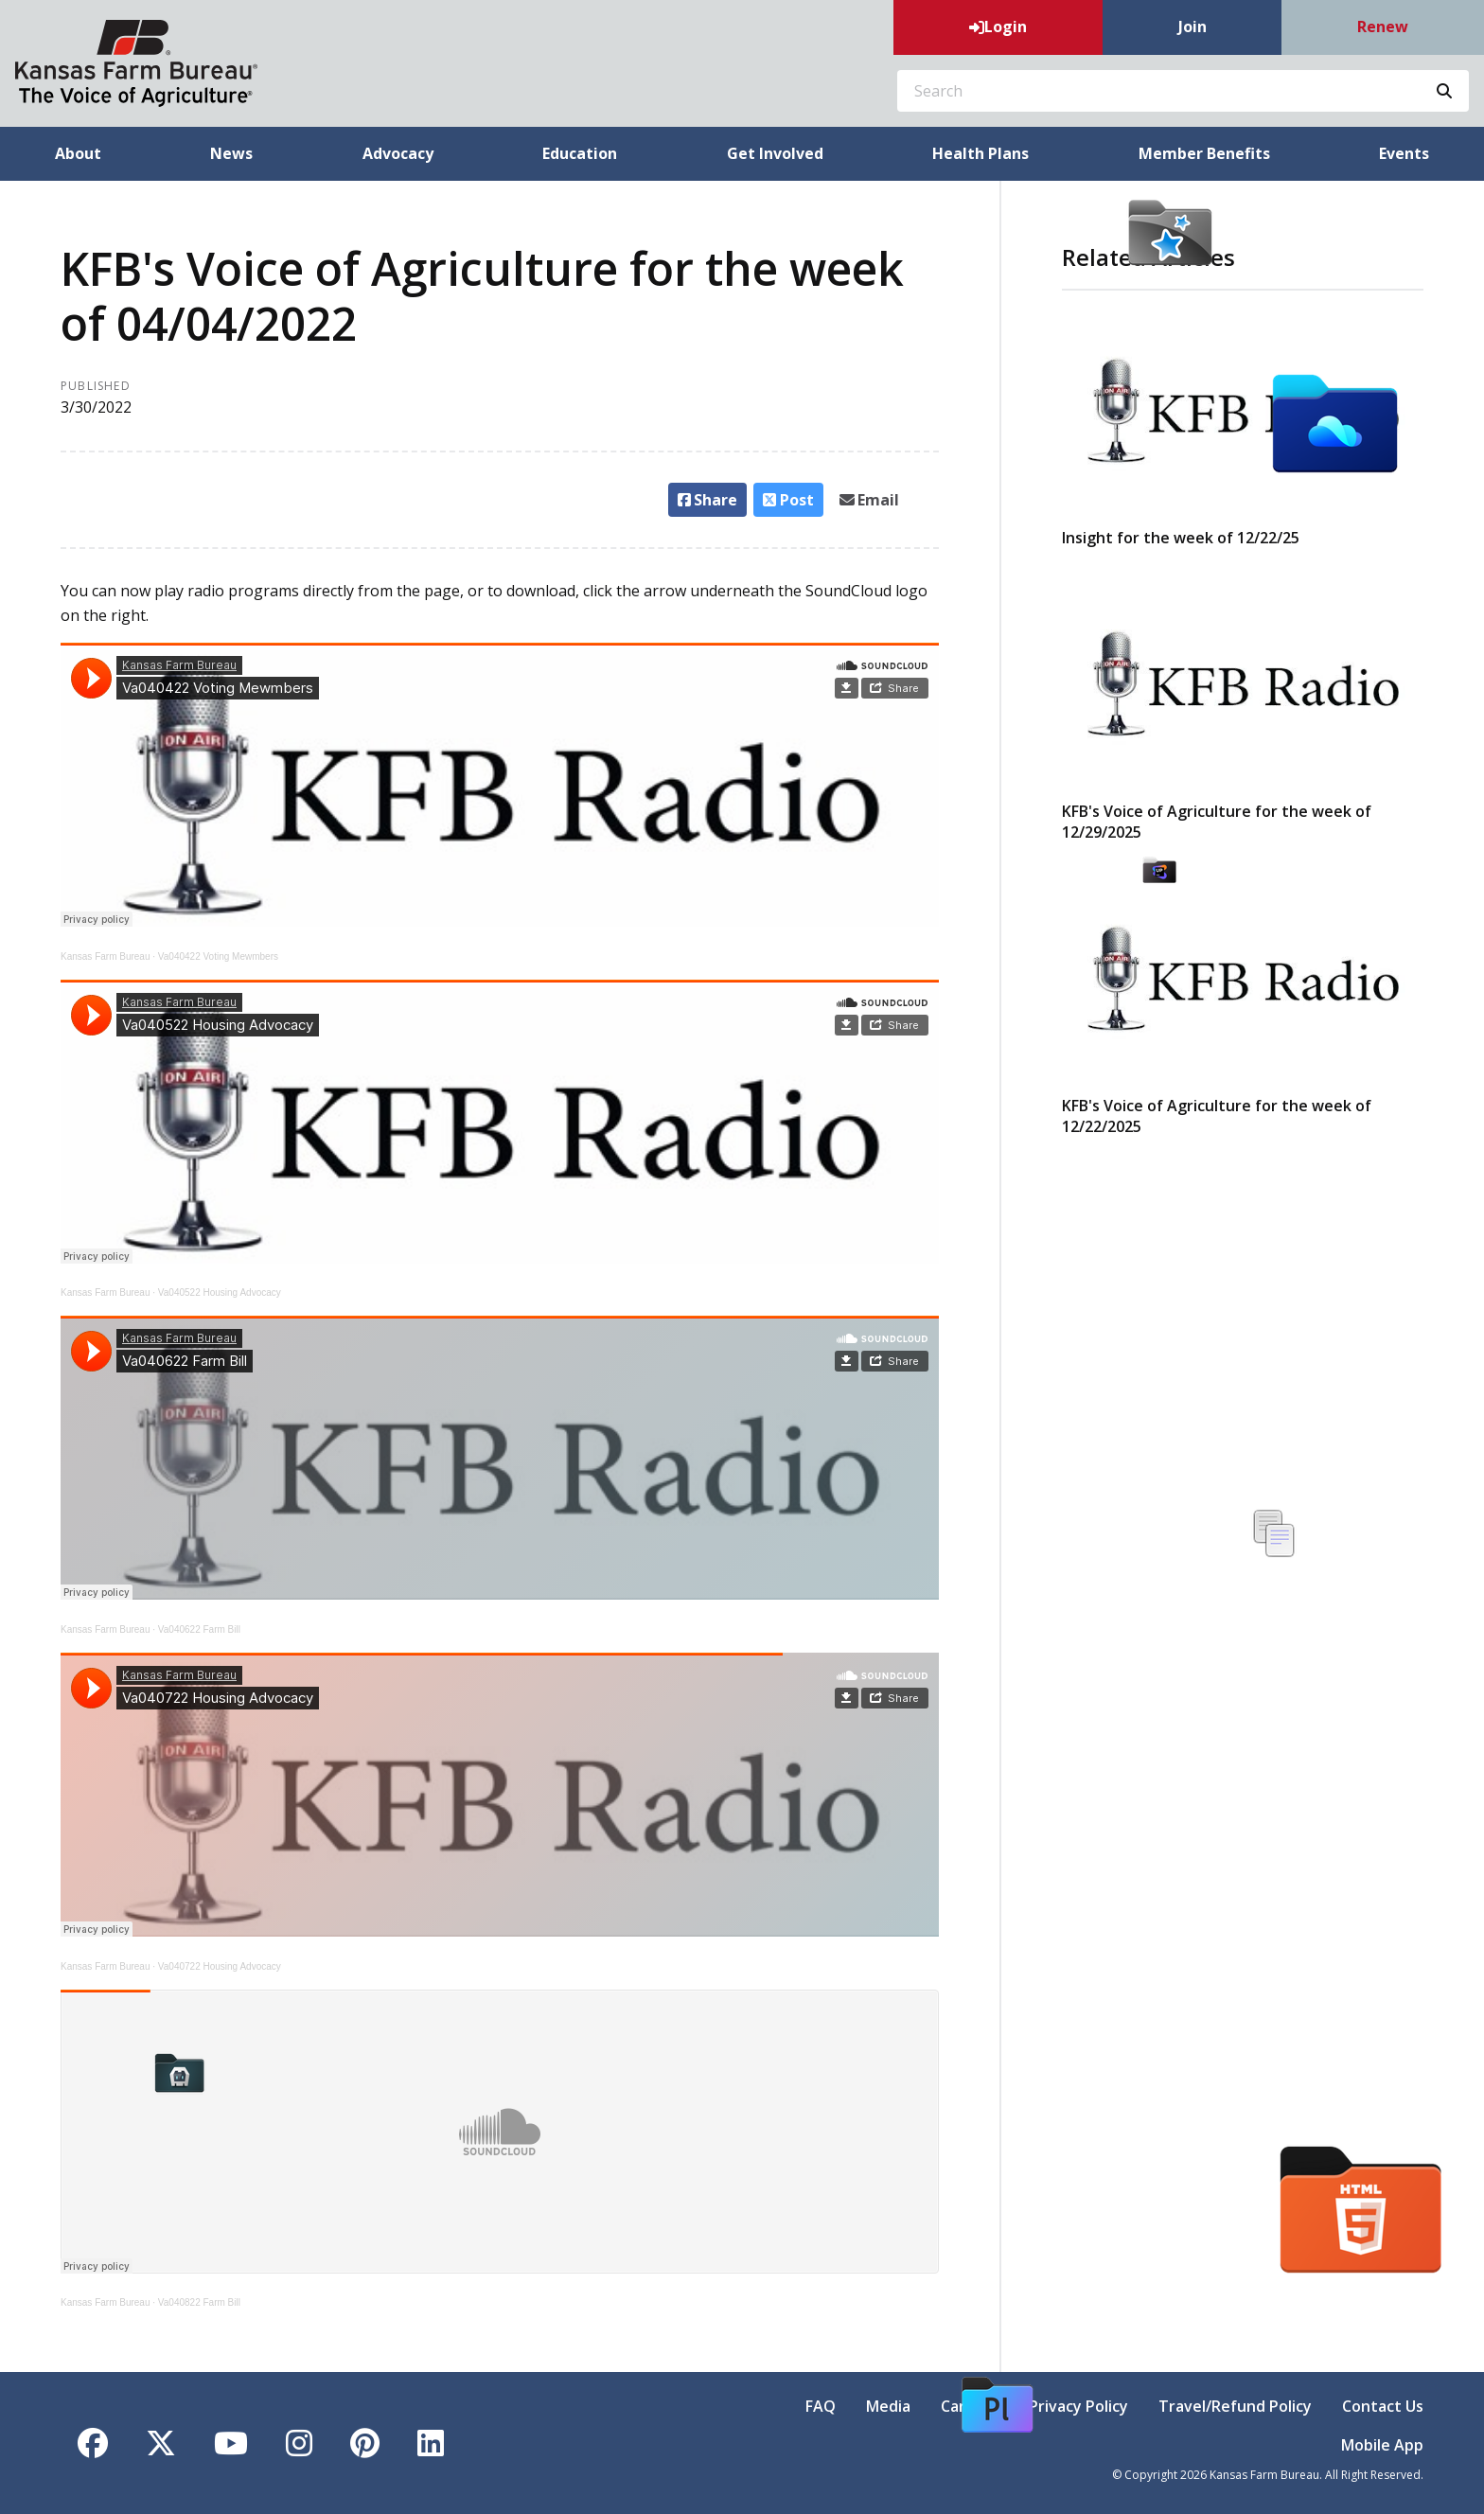  What do you see at coordinates (1334, 427) in the screenshot?
I see `open wondershare document cloud folder` at bounding box center [1334, 427].